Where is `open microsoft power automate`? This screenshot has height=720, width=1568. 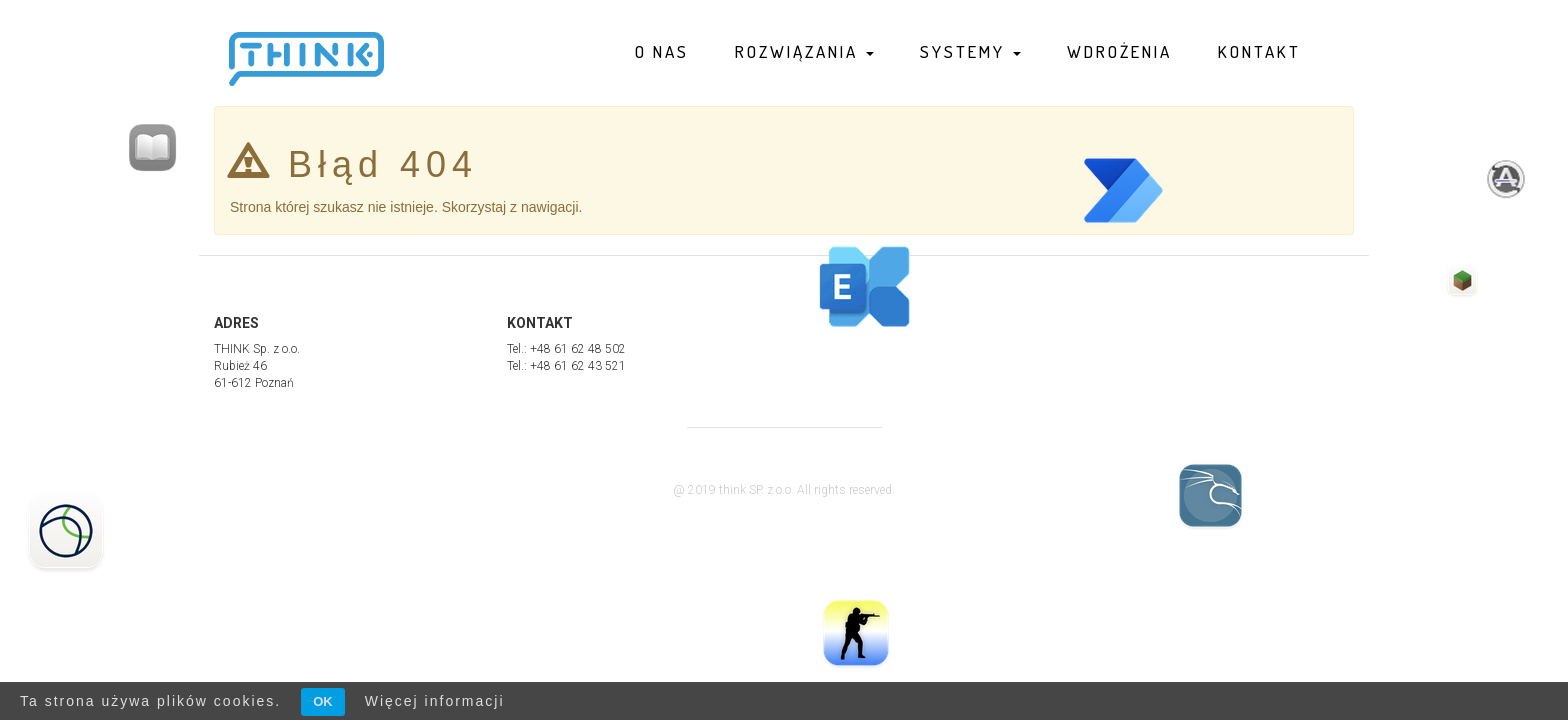
open microsoft power automate is located at coordinates (1123, 190).